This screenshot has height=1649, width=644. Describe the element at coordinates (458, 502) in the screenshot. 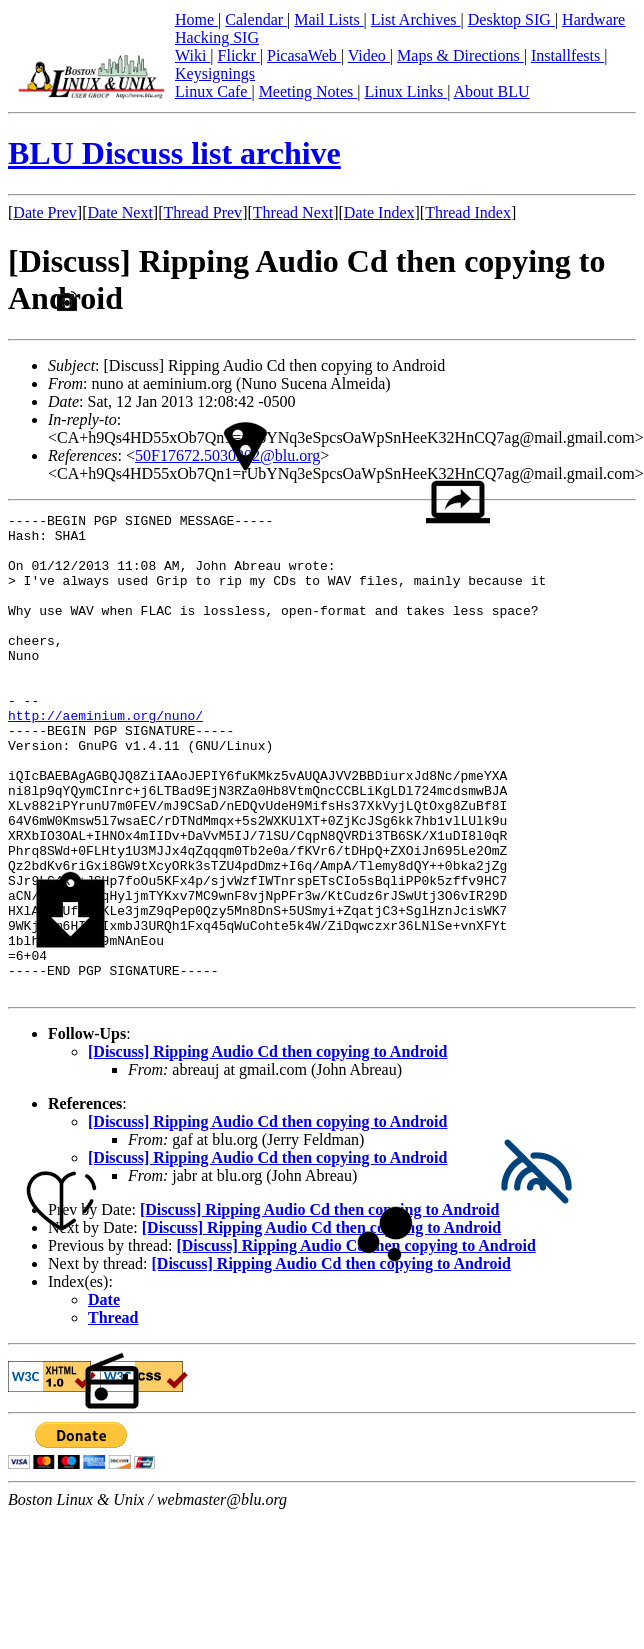

I see `start sharing your screen` at that location.